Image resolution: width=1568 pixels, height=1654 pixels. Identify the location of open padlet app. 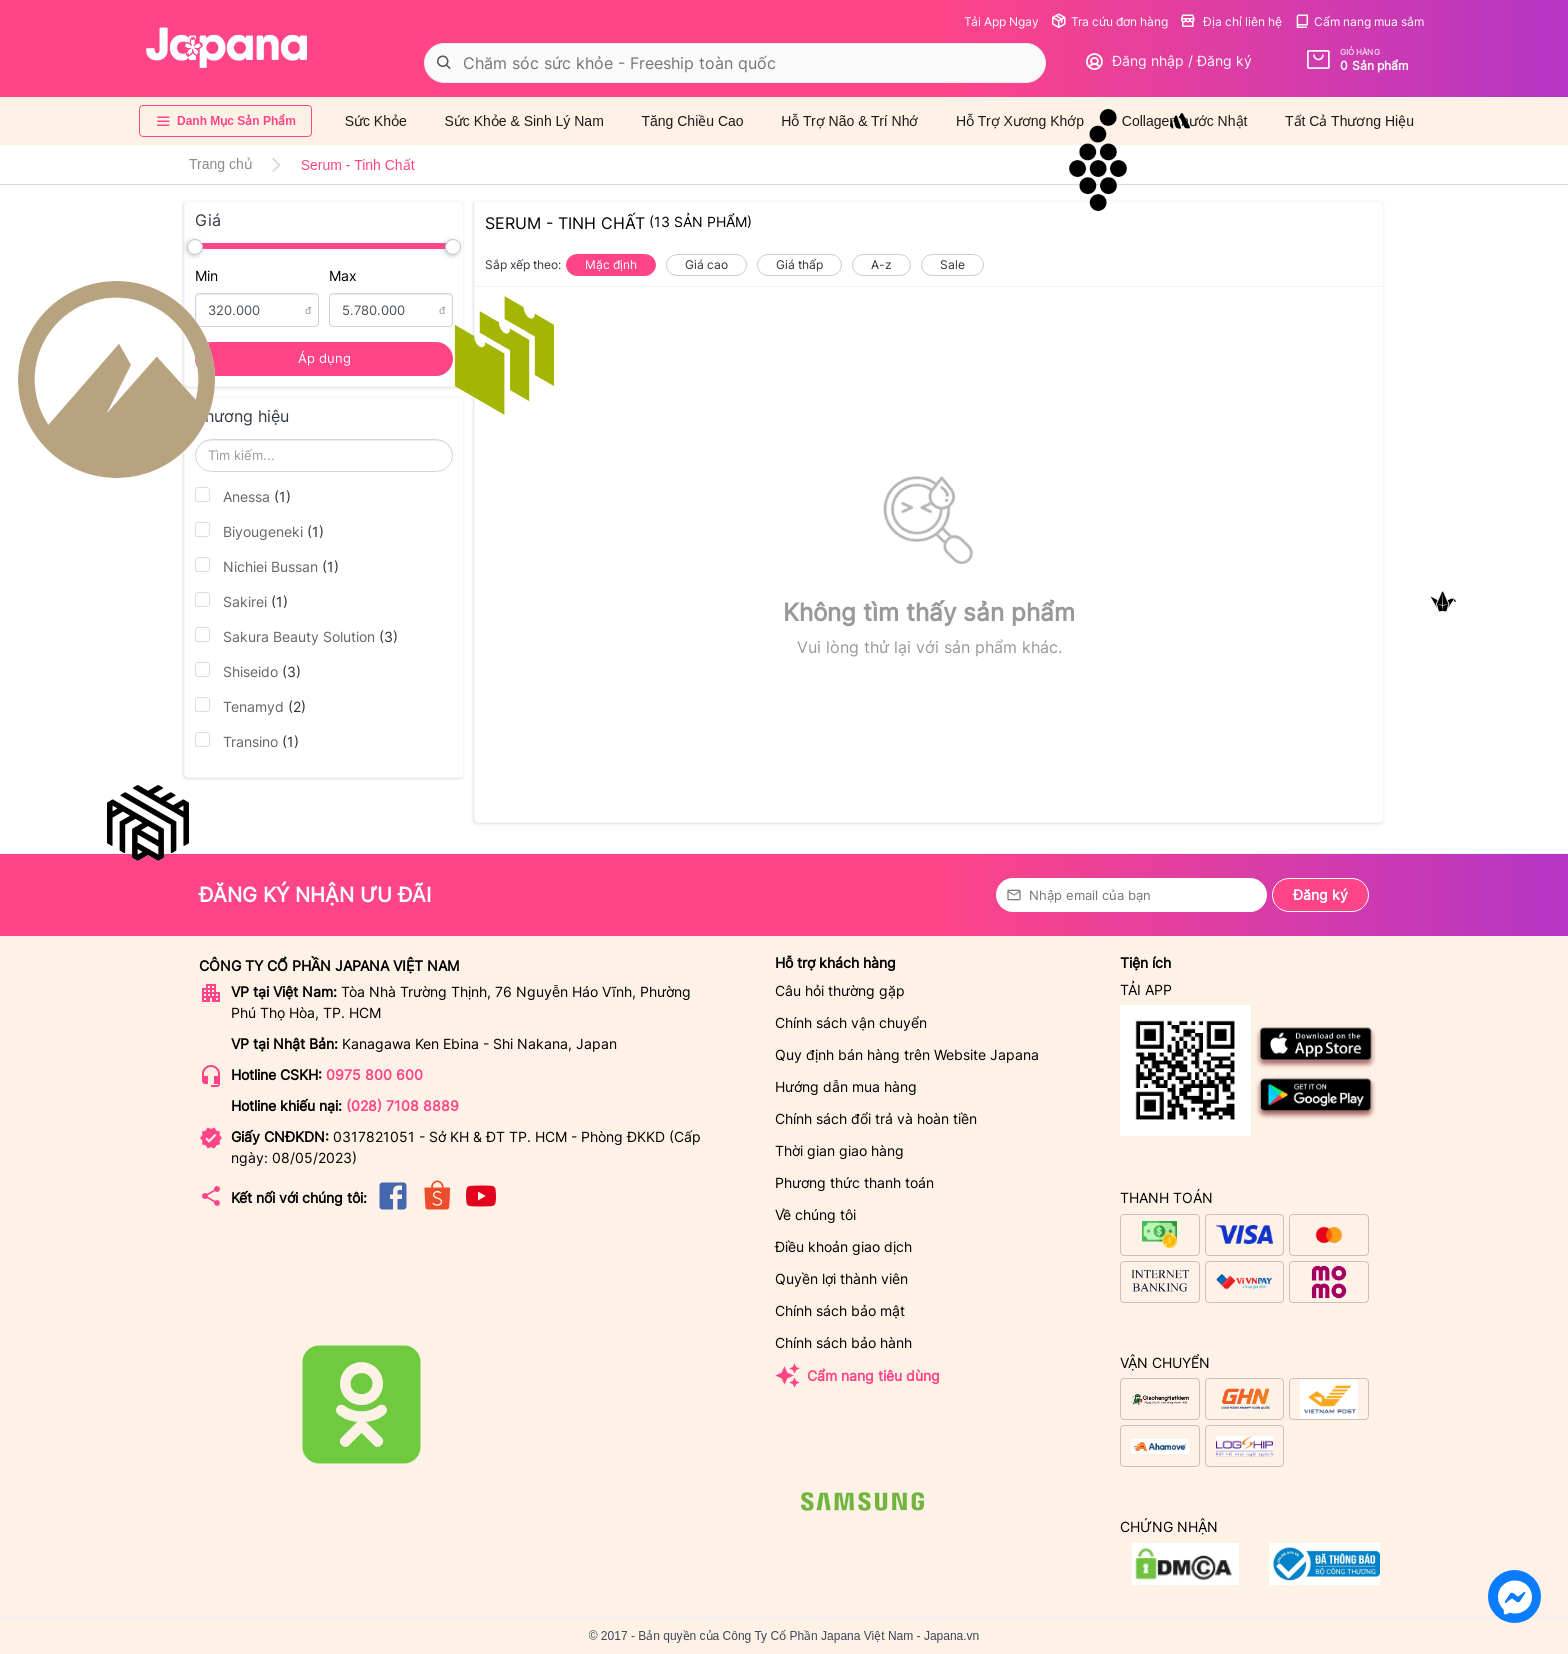
(1443, 601).